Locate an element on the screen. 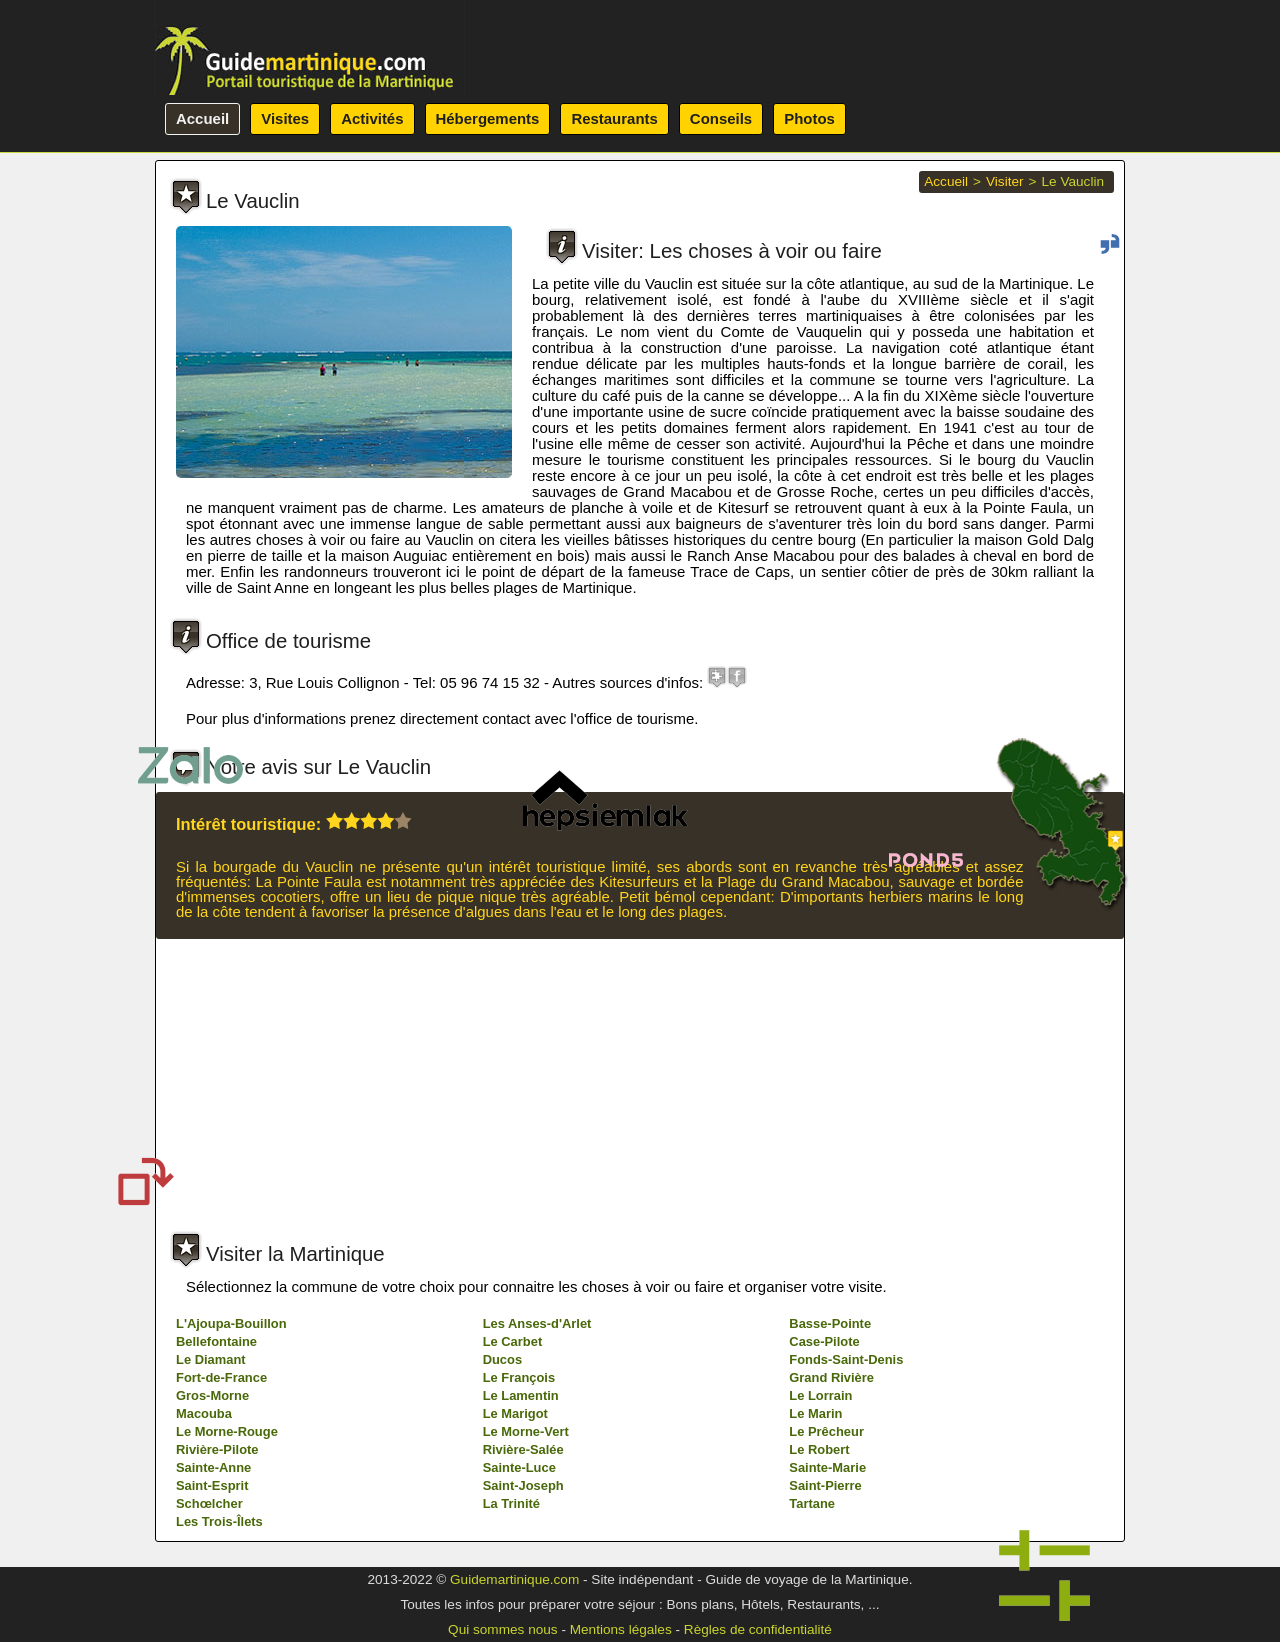 This screenshot has height=1642, width=1280. adjust audio equalizer settings is located at coordinates (1044, 1575).